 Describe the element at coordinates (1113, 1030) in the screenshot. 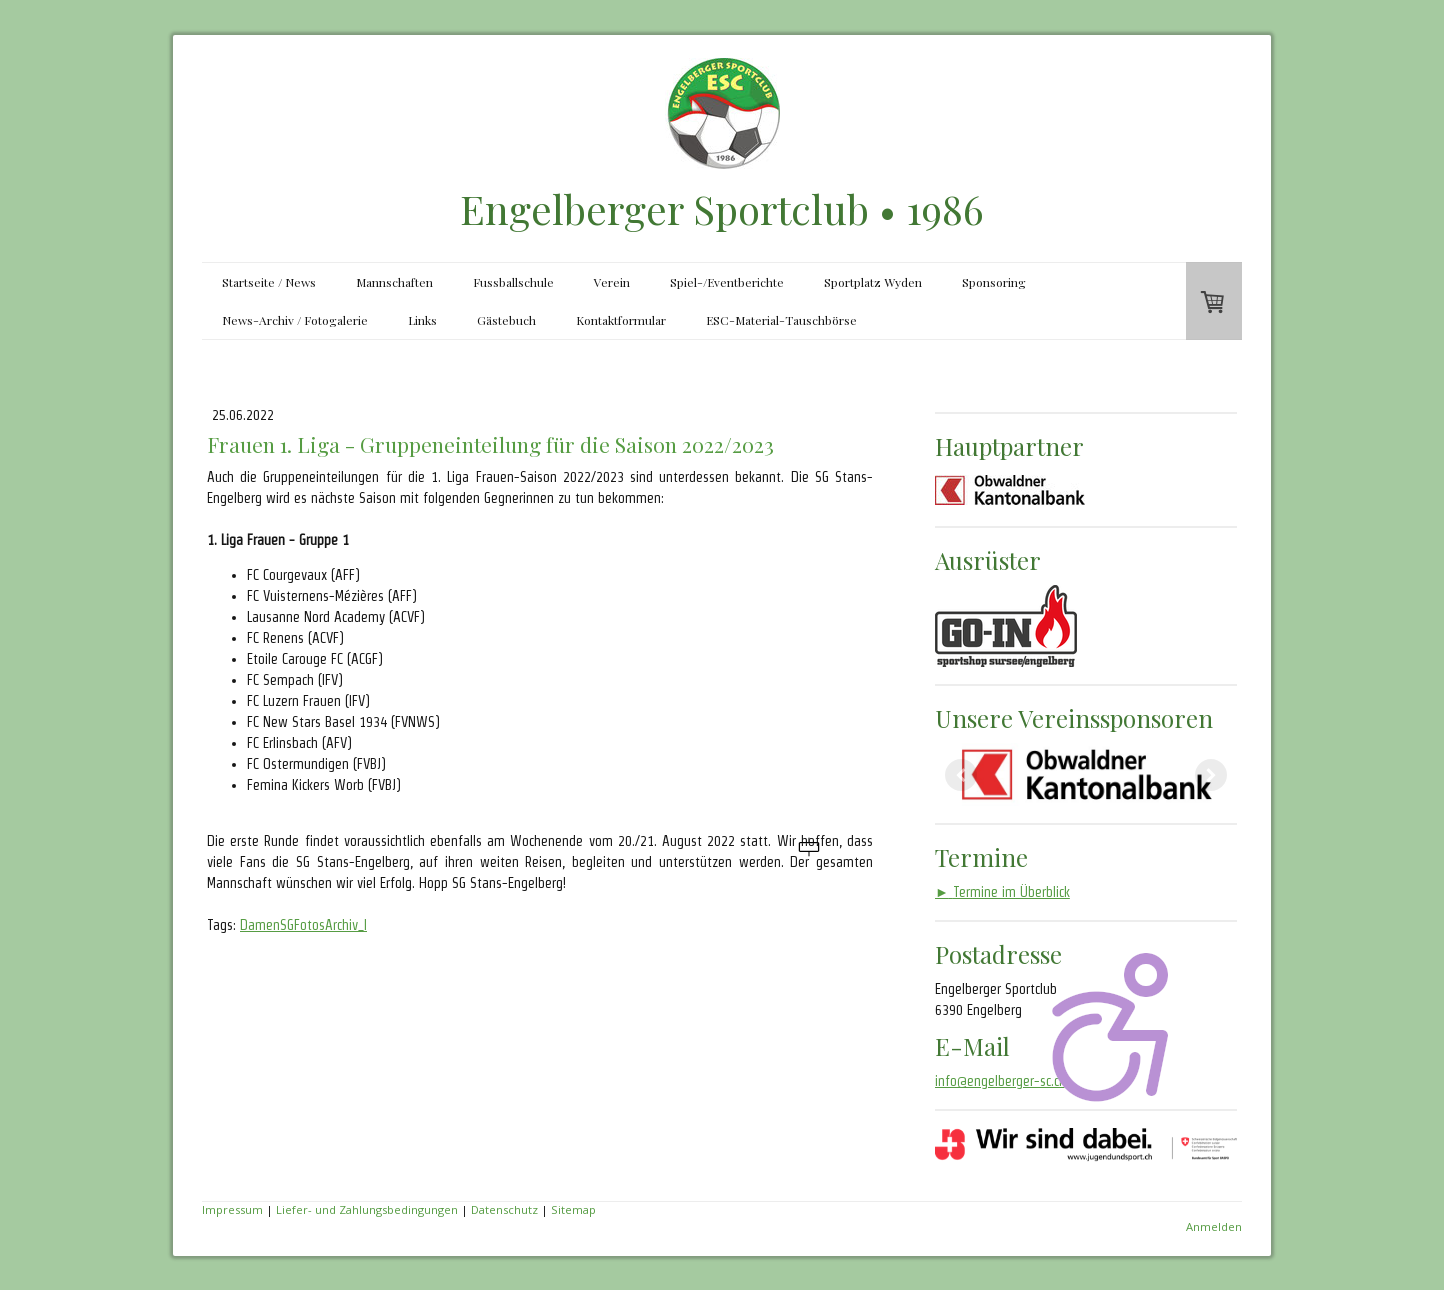

I see `indicates wheelchair accessible route or facility` at that location.